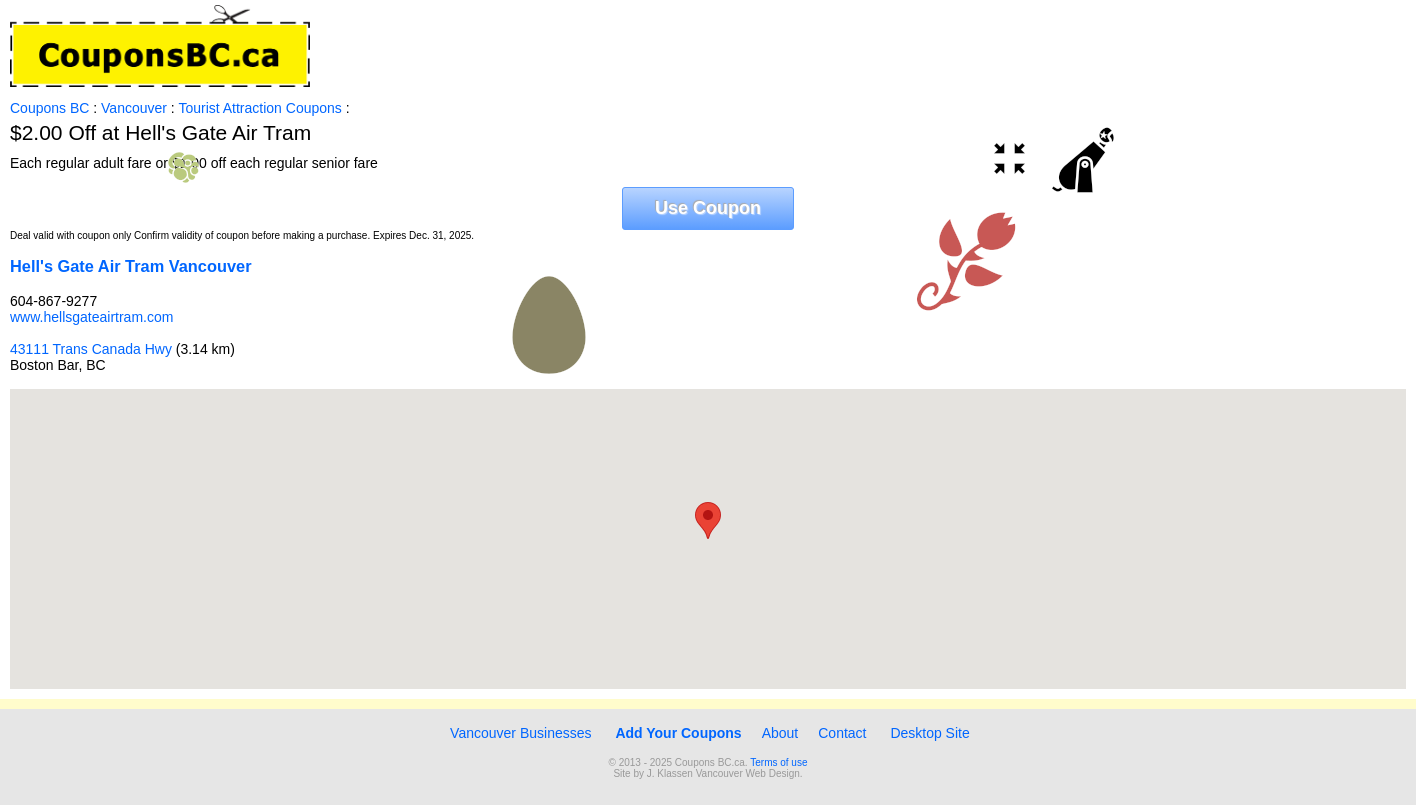 The height and width of the screenshot is (805, 1416). I want to click on exit fullscreen mode, so click(1009, 158).